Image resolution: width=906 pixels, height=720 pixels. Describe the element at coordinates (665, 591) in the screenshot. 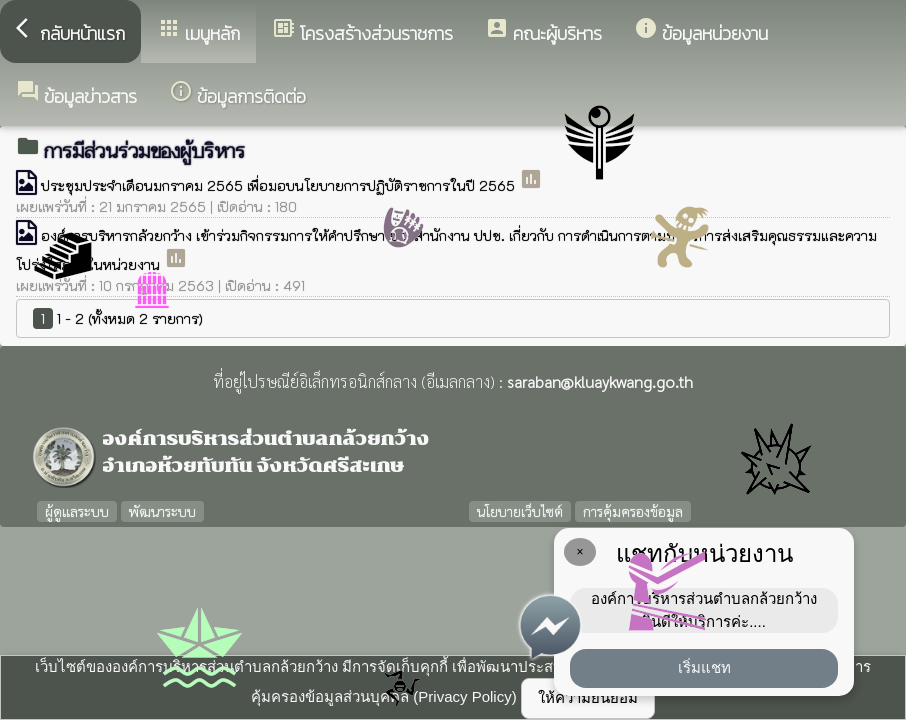

I see `lock picking skill or ability in a game` at that location.